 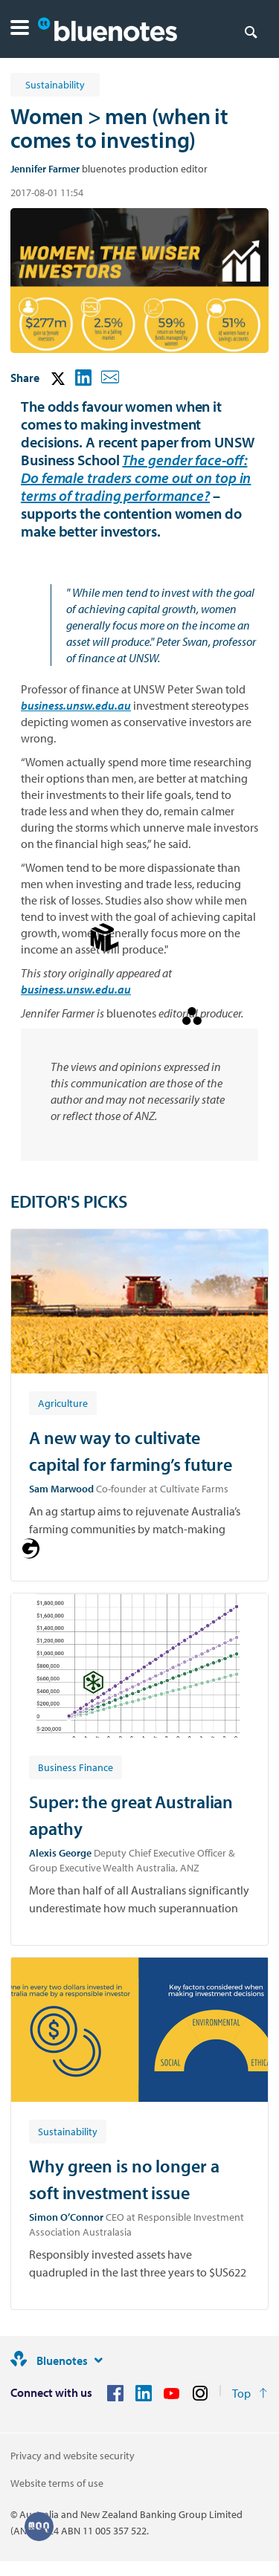 What do you see at coordinates (192, 1016) in the screenshot?
I see `open asana project management app` at bounding box center [192, 1016].